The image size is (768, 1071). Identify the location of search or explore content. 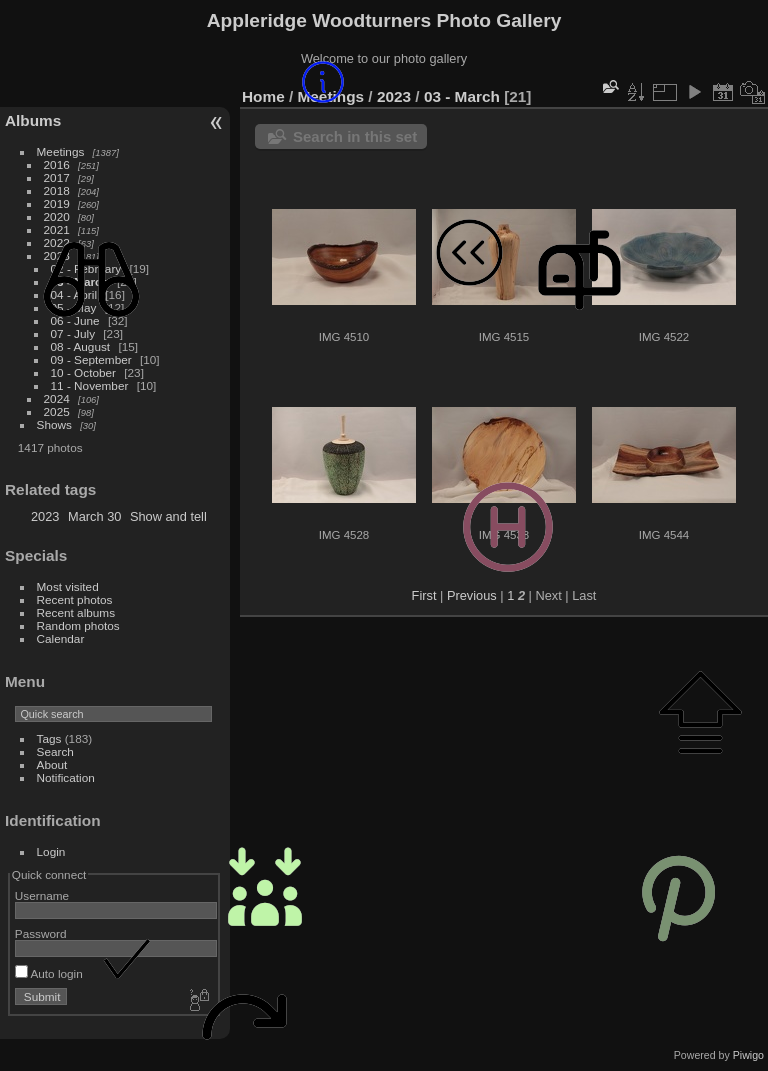
(91, 279).